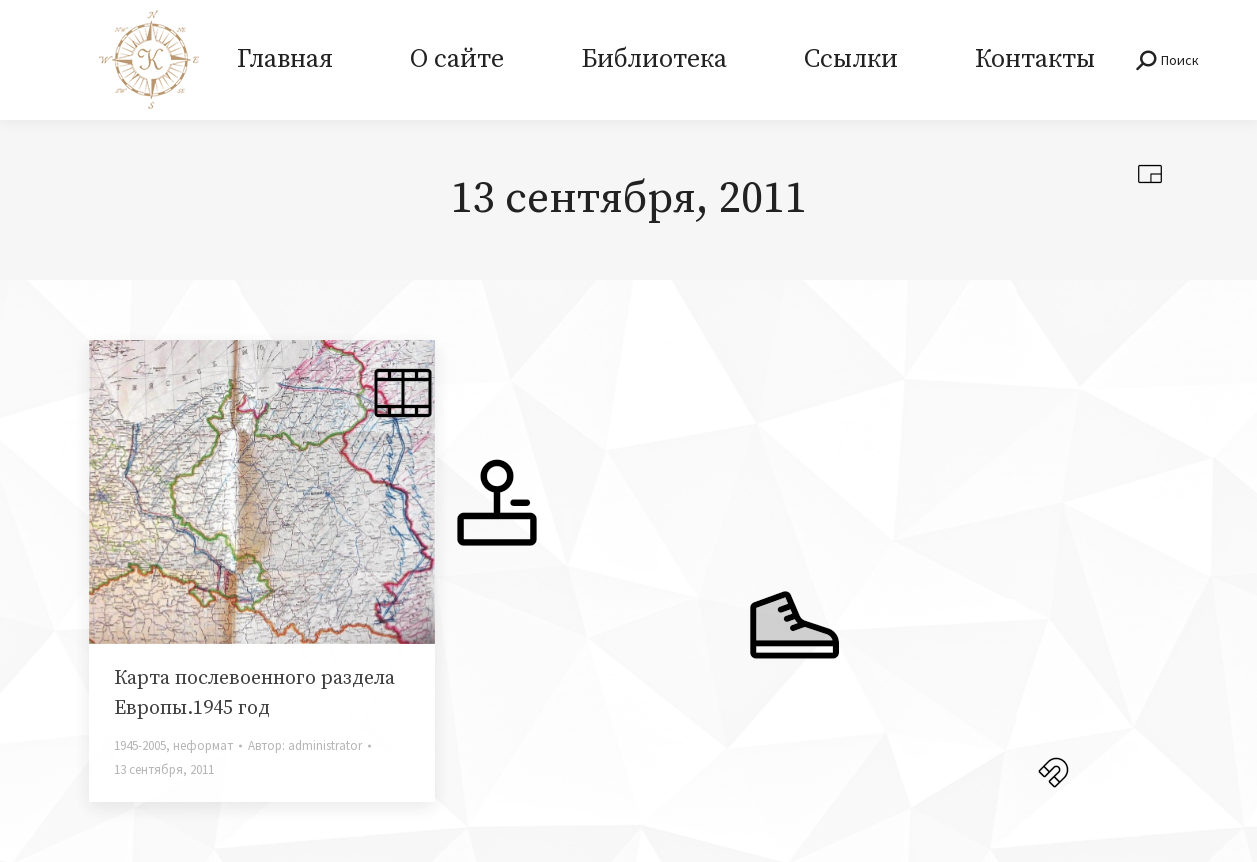  I want to click on activate magnetic snap or alignment tool, so click(1054, 772).